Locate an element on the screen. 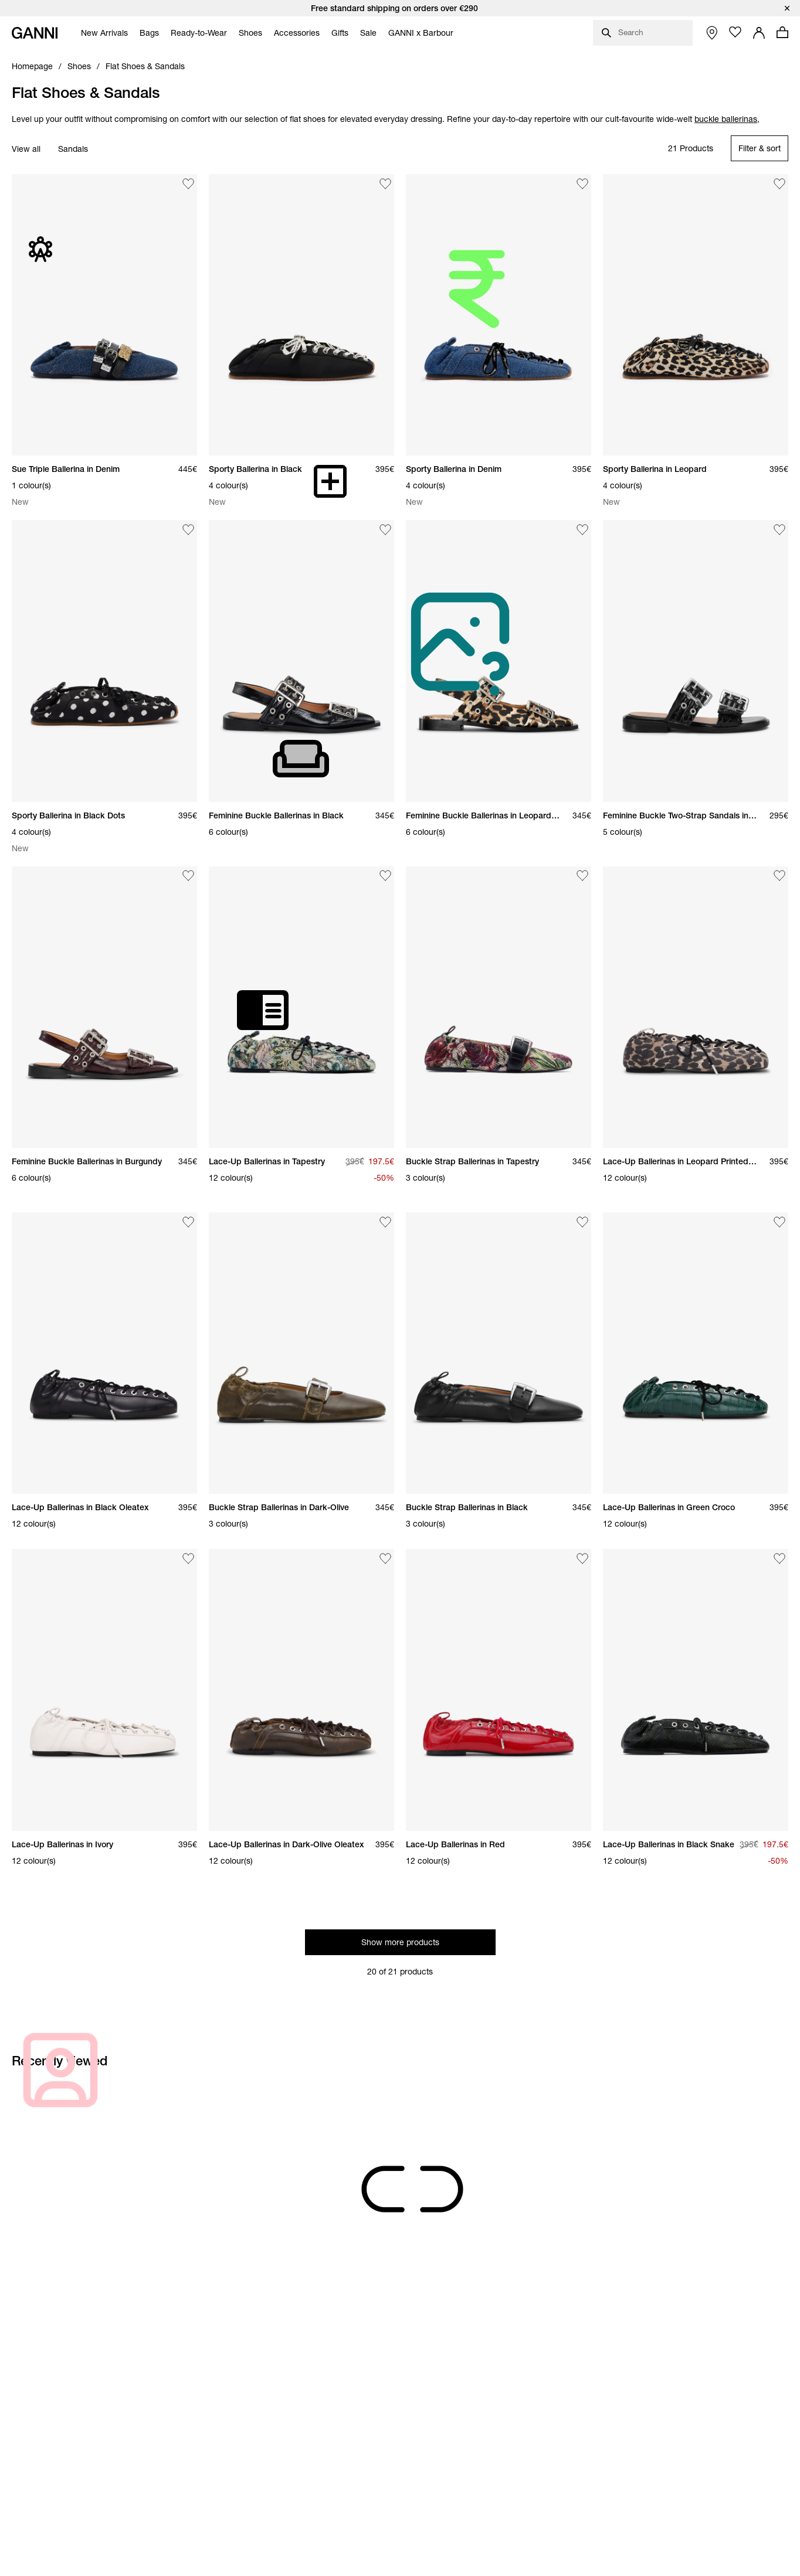  switch to reader mode for distraction-free reading is located at coordinates (263, 1009).